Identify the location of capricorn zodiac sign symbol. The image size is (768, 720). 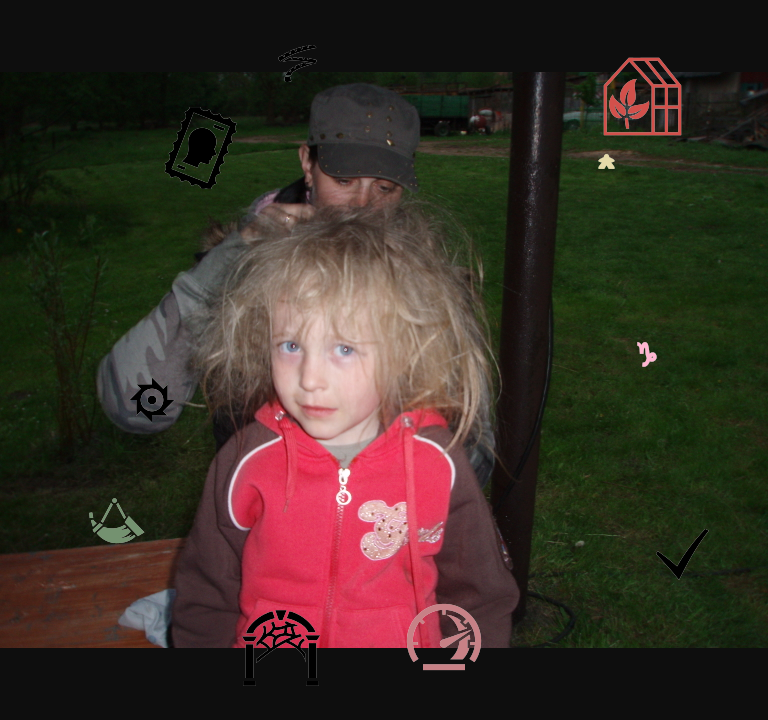
(646, 354).